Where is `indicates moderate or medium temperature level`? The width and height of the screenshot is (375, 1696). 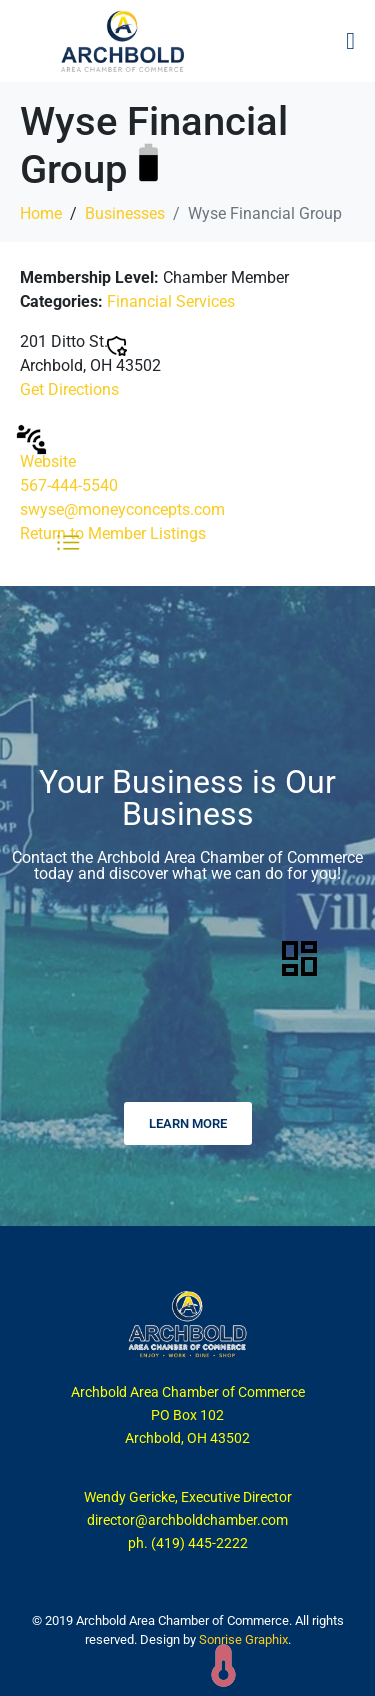 indicates moderate or medium temperature level is located at coordinates (223, 1665).